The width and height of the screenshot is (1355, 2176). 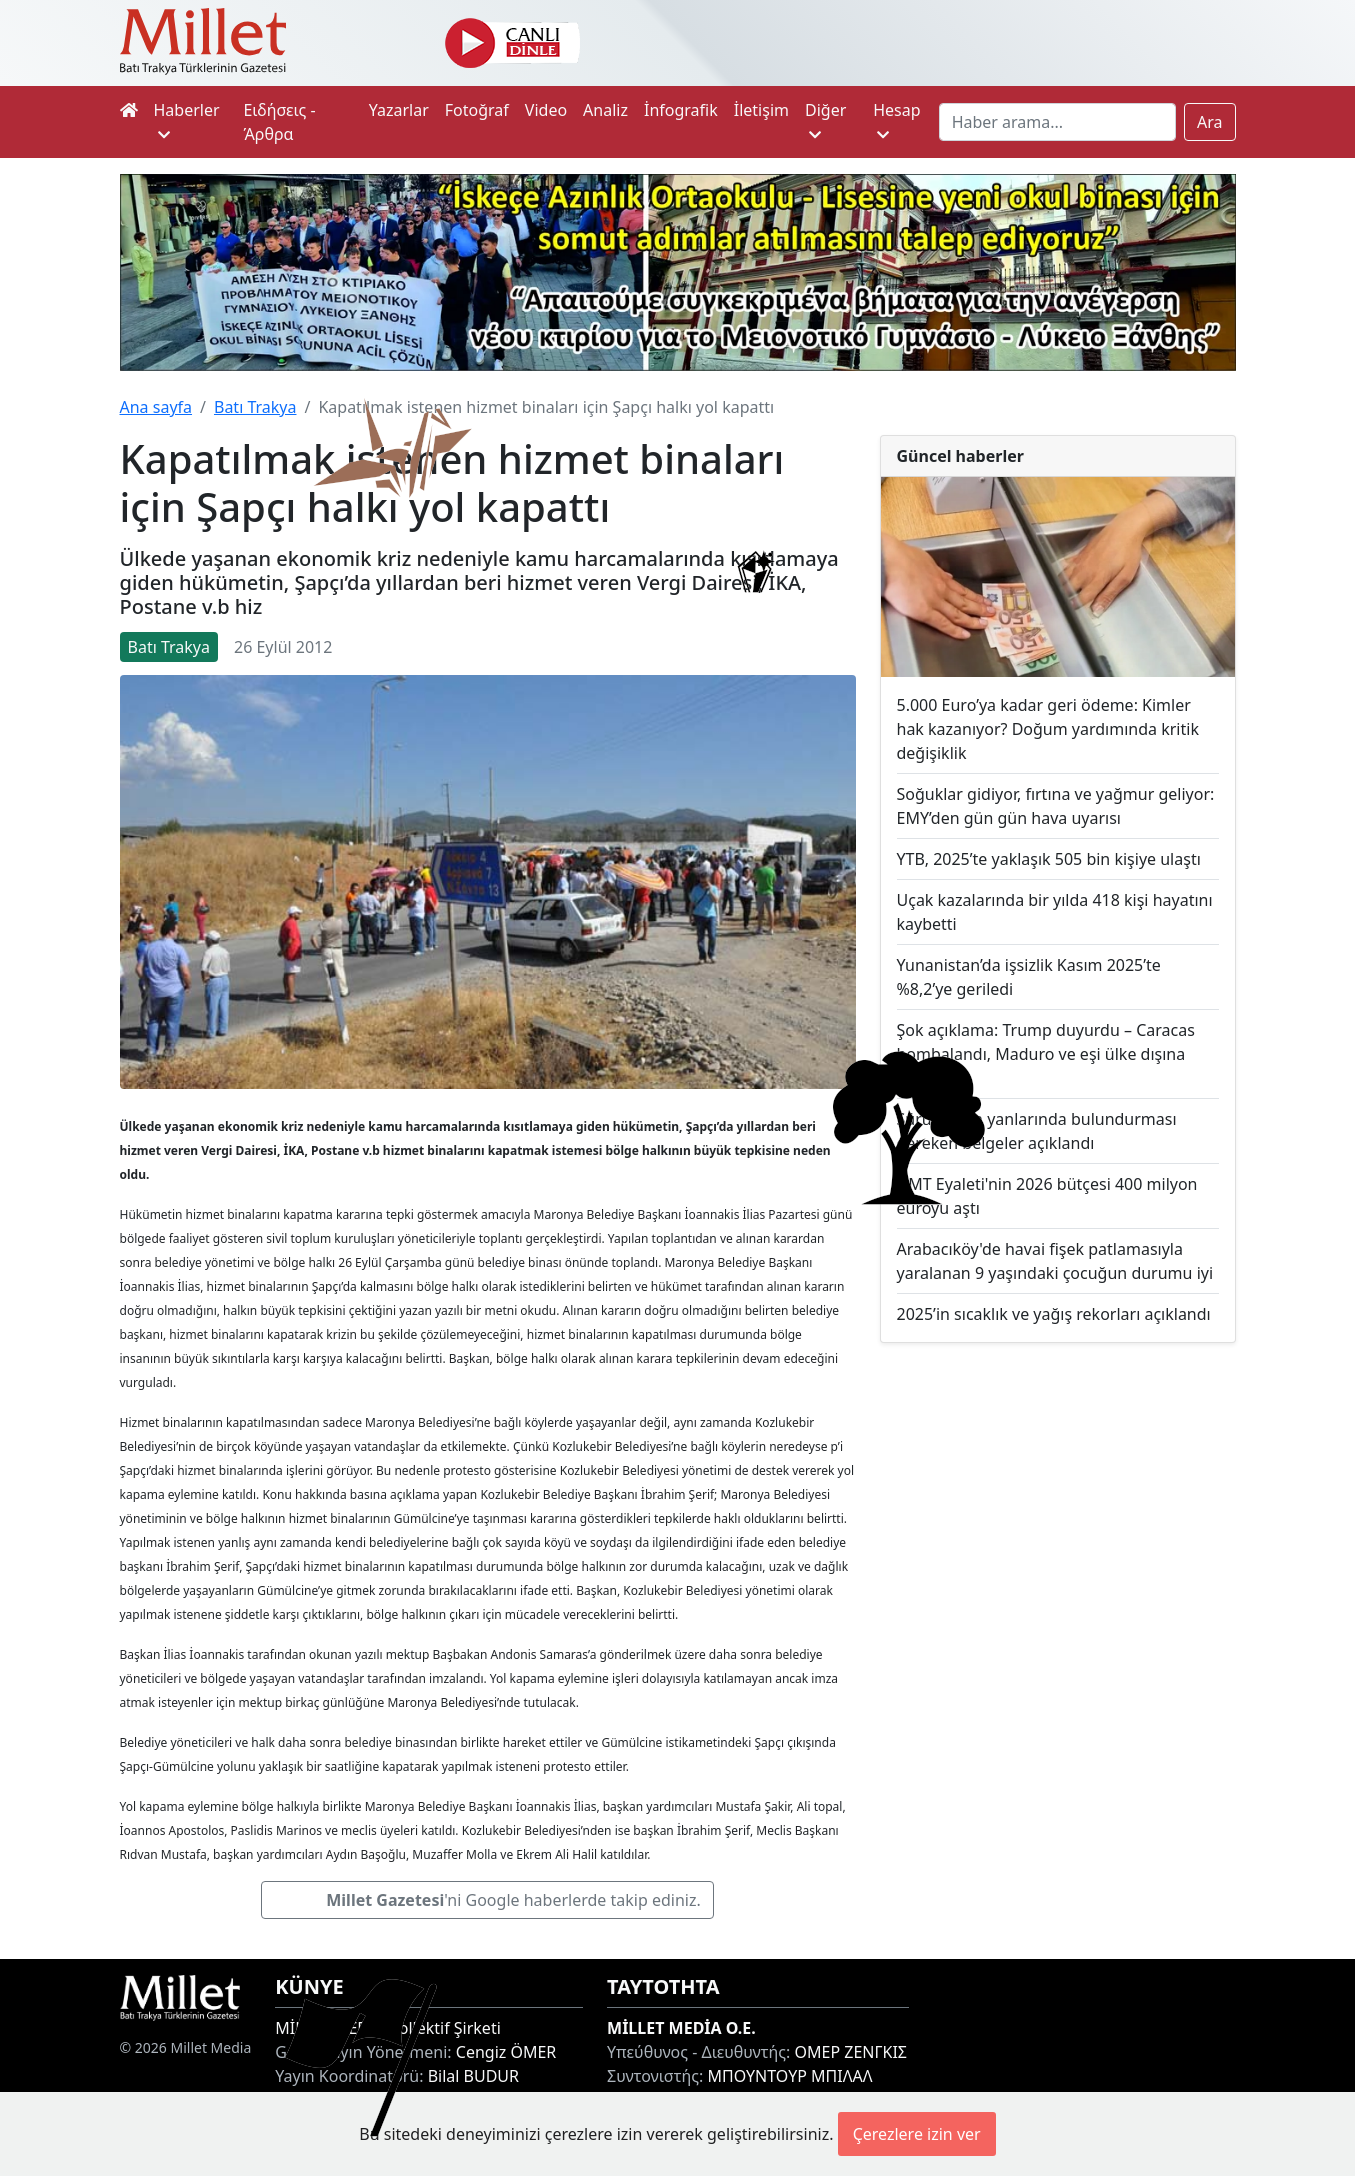 What do you see at coordinates (754, 571) in the screenshot?
I see `indicates a racing or competition game mode` at bounding box center [754, 571].